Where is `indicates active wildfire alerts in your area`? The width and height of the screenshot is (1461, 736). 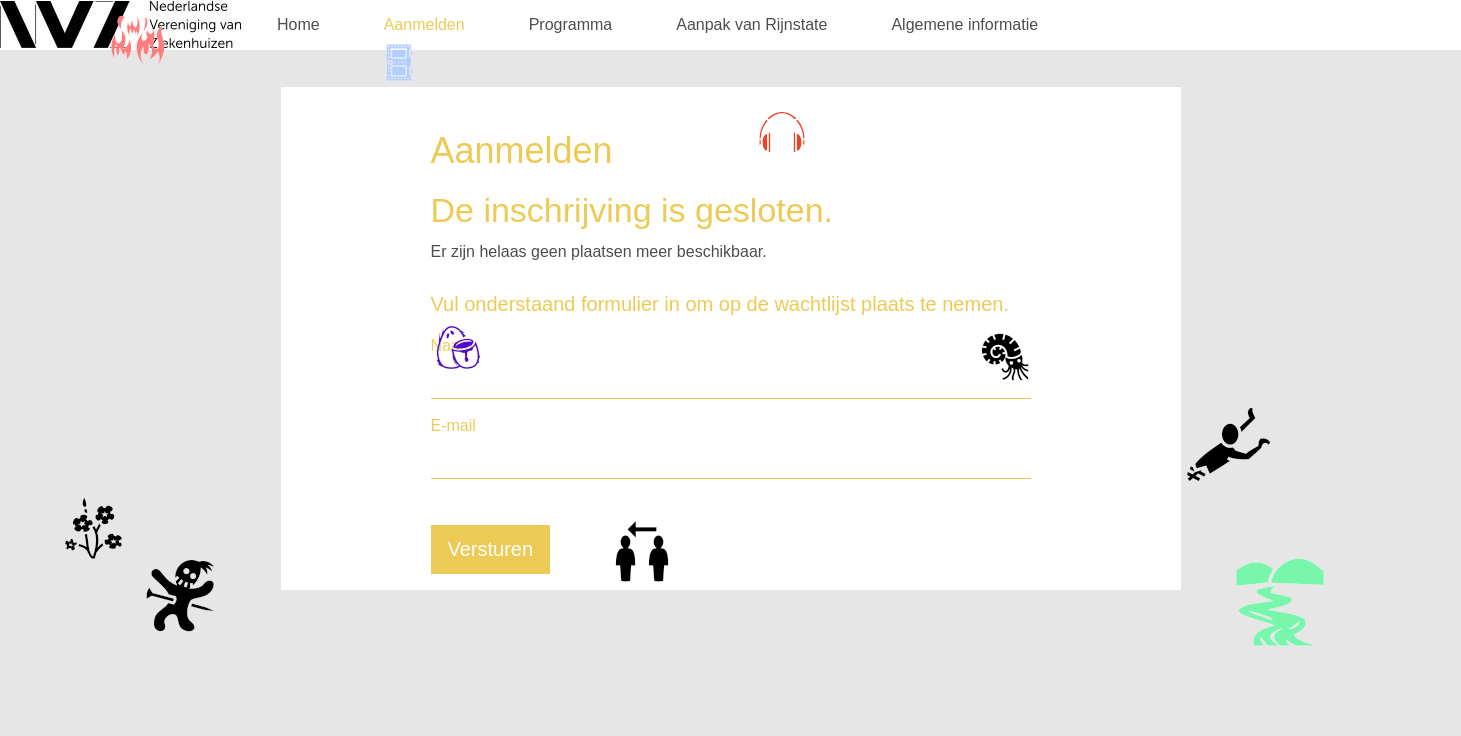
indicates active wildfire alerts in your area is located at coordinates (137, 42).